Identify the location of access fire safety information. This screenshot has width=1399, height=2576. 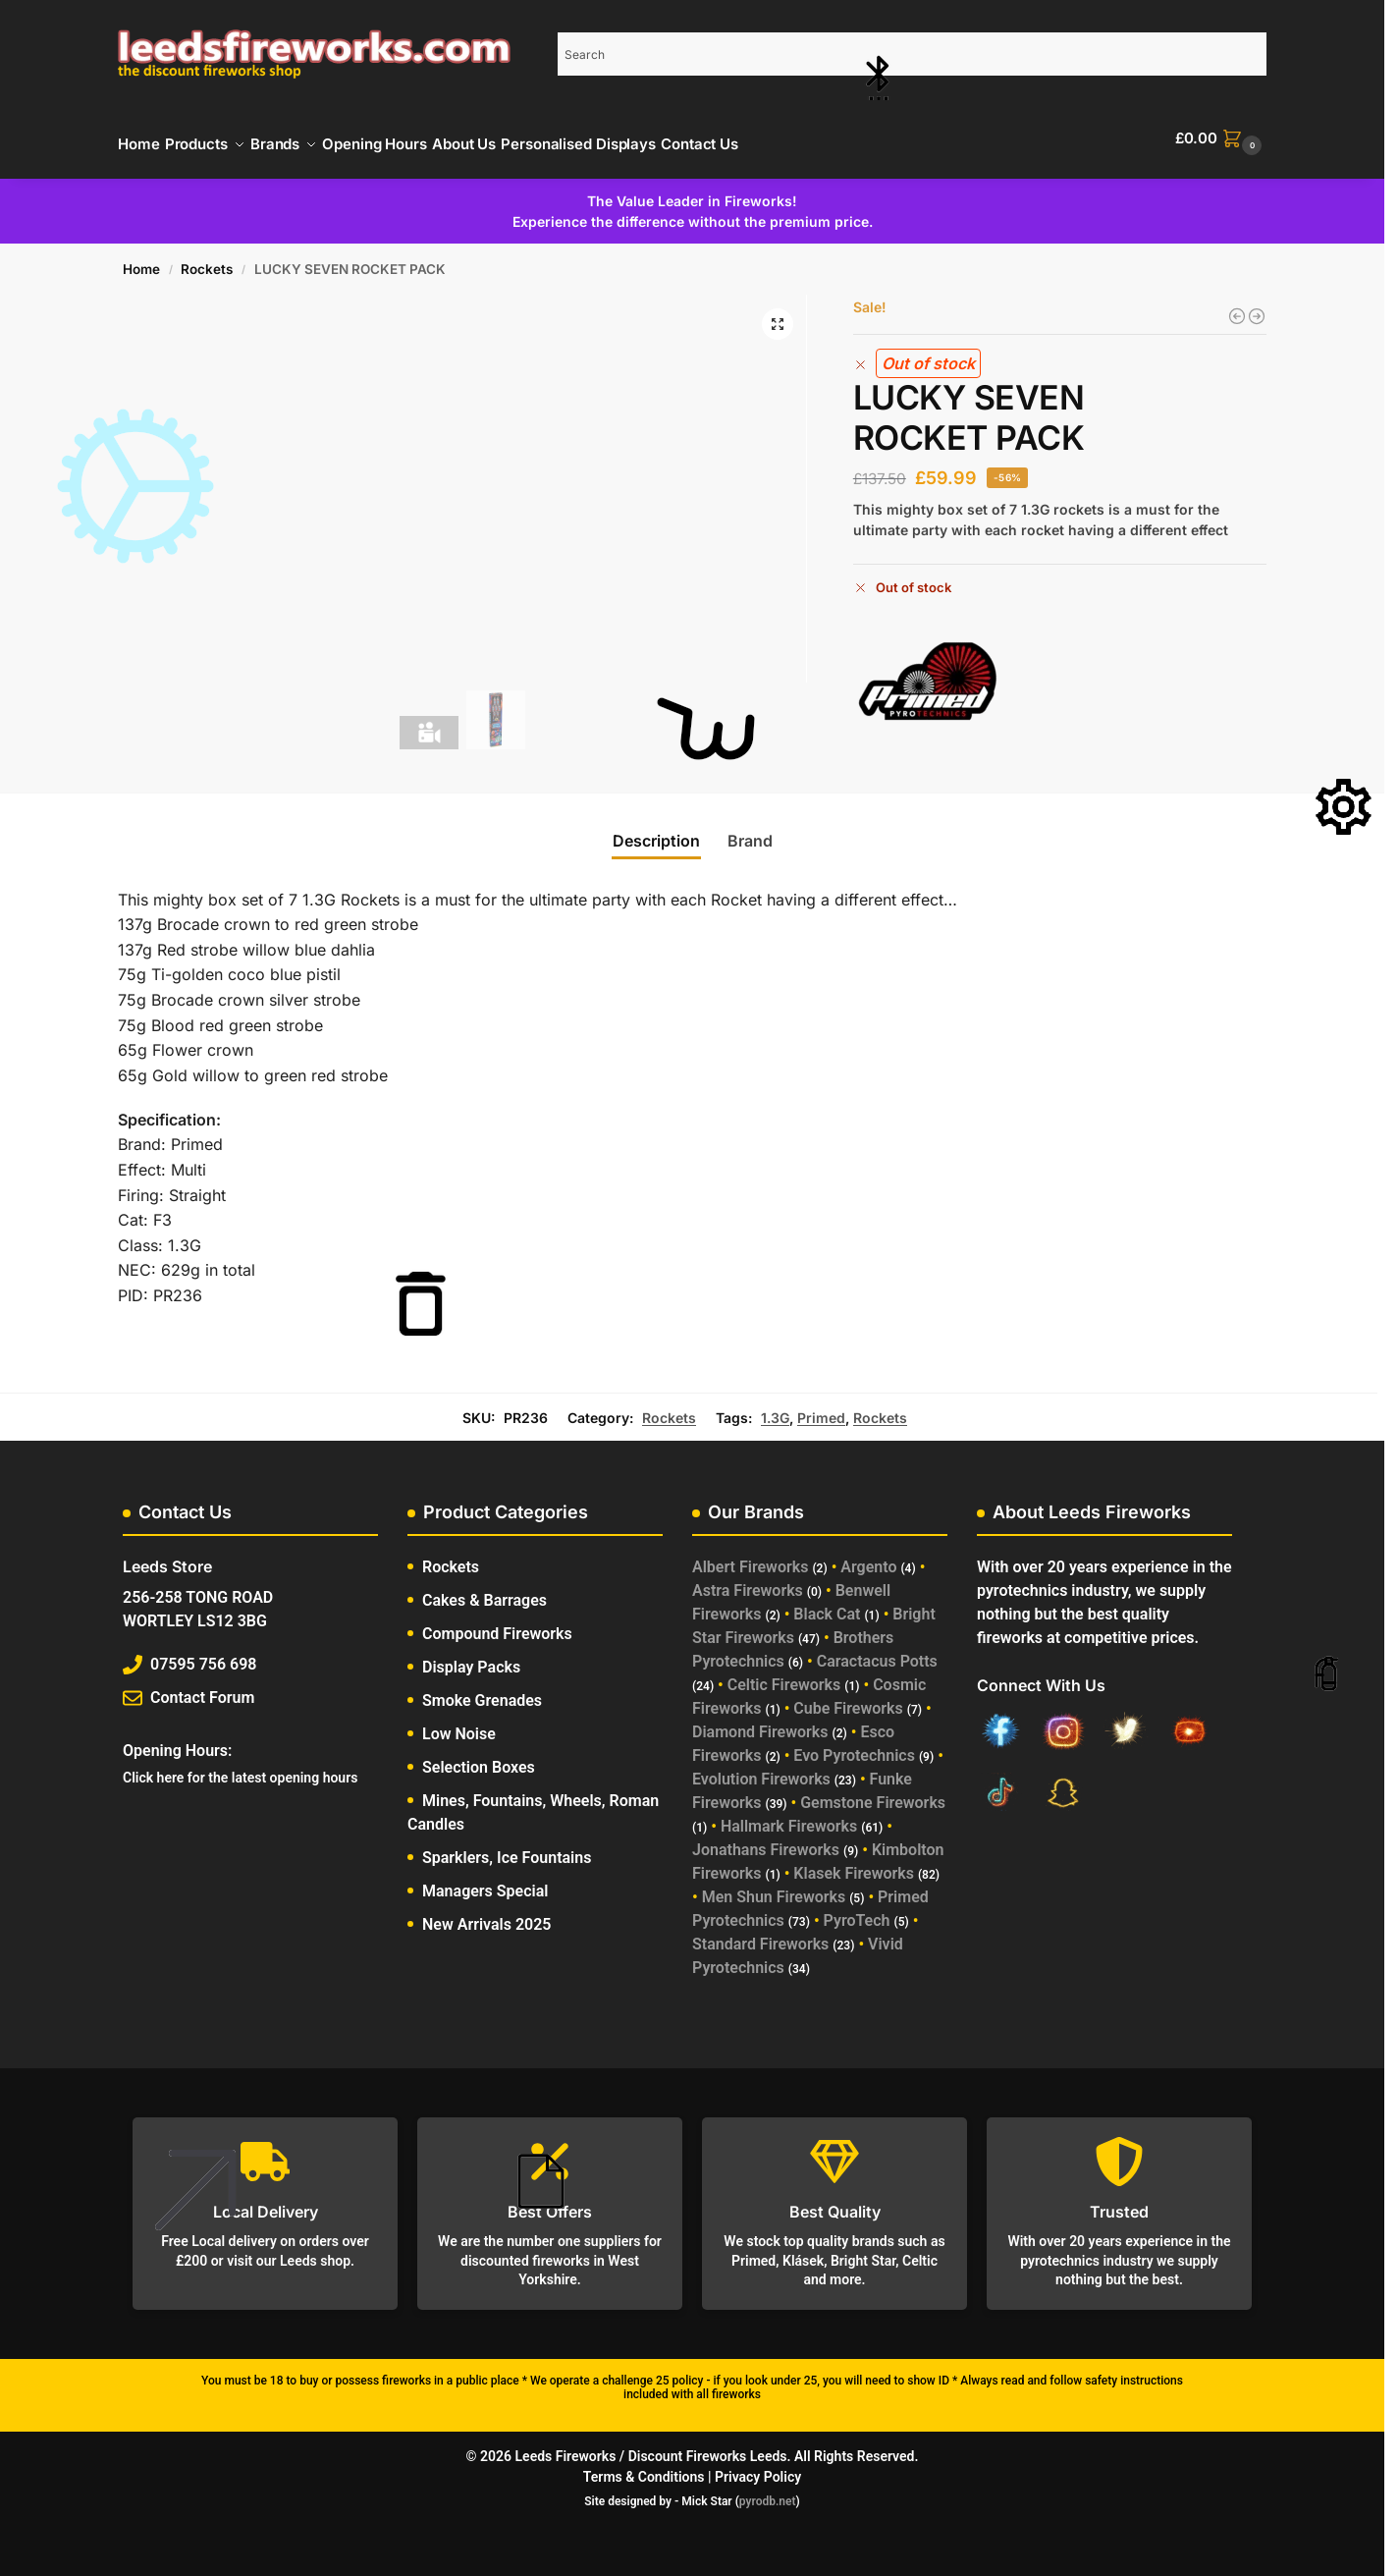
(1327, 1673).